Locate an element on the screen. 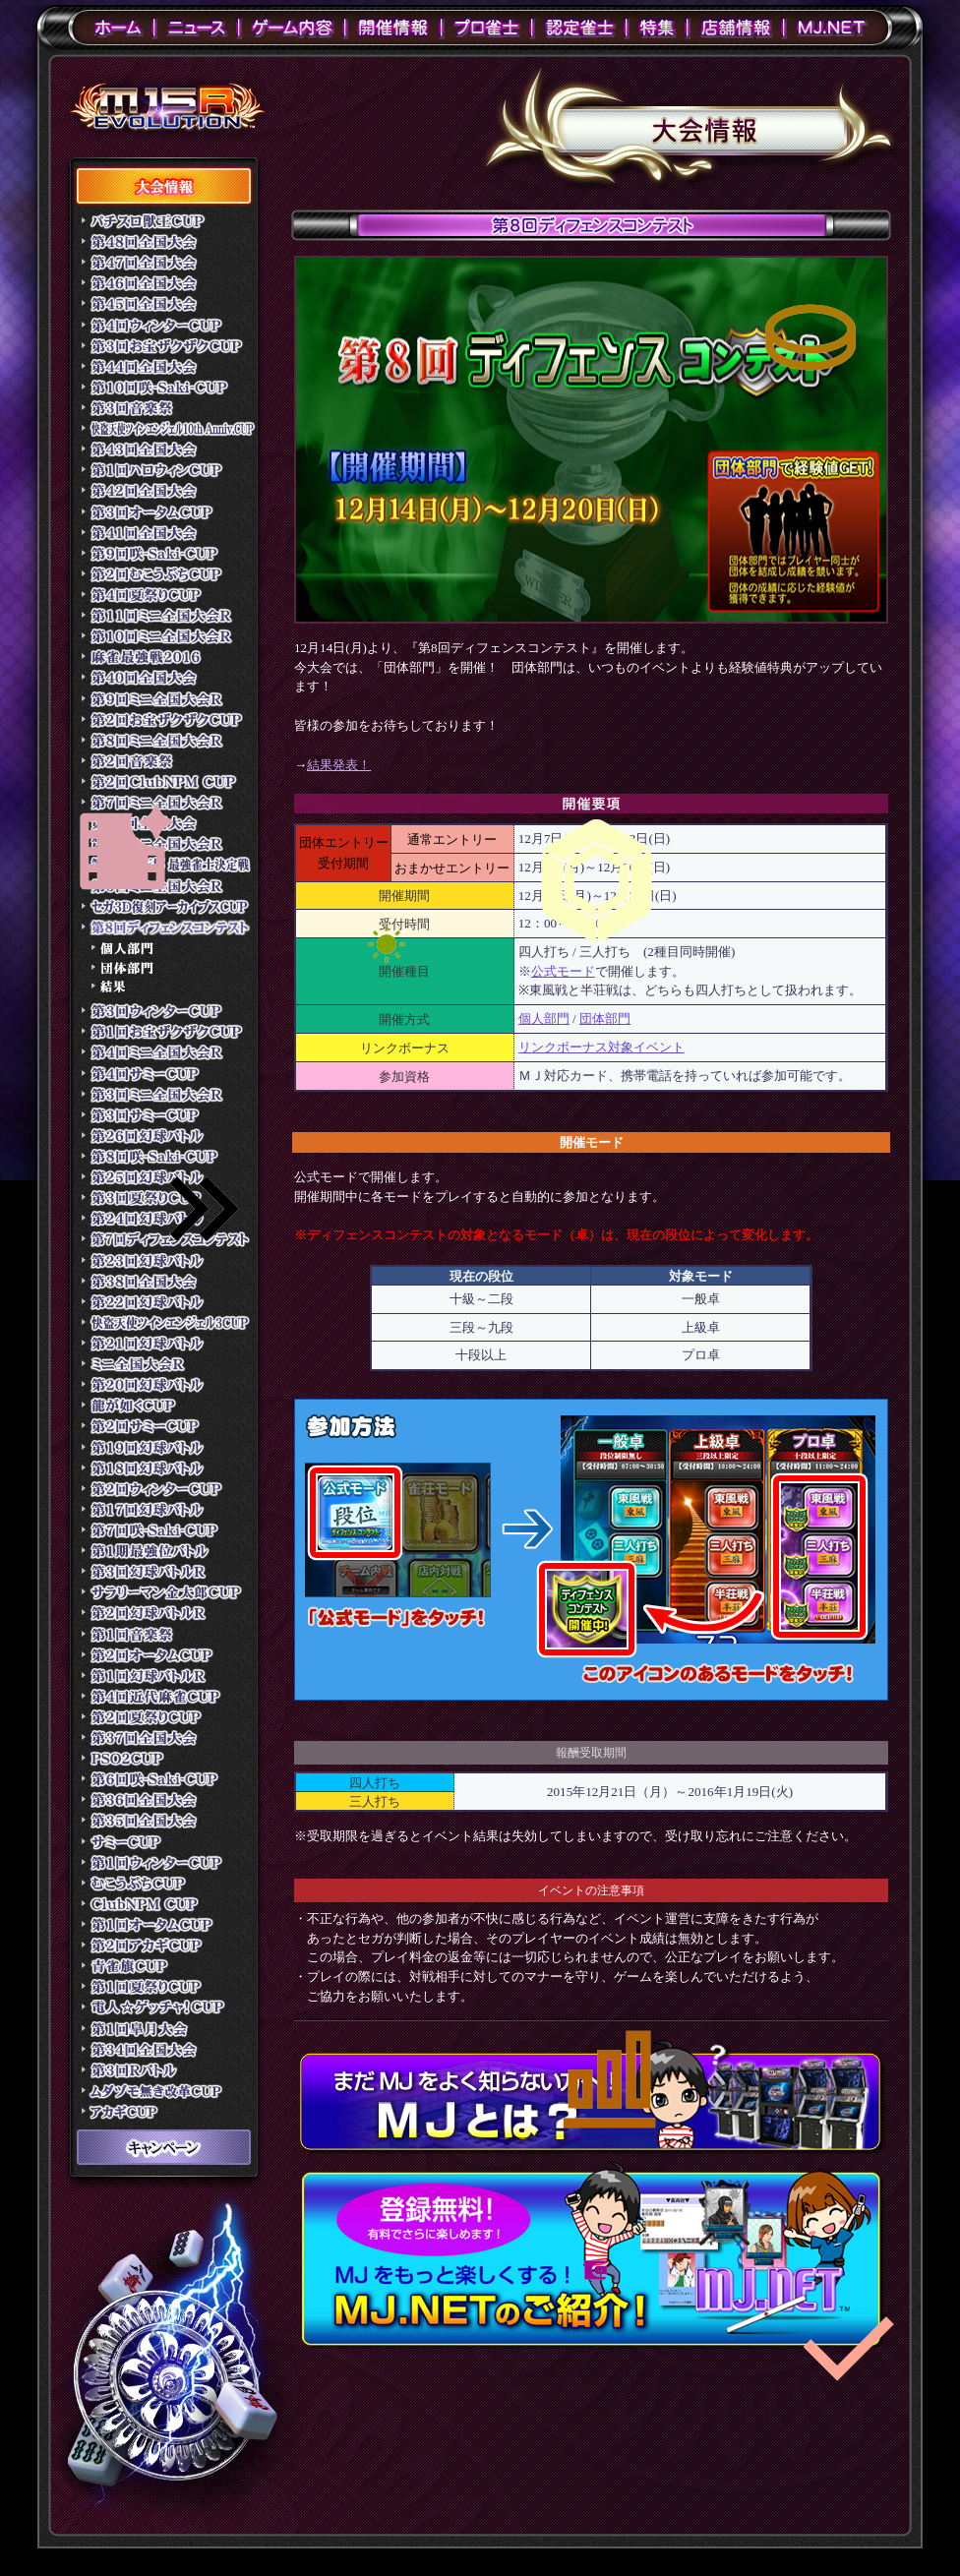 The width and height of the screenshot is (960, 2576). open numbers spreadsheet app is located at coordinates (607, 2079).